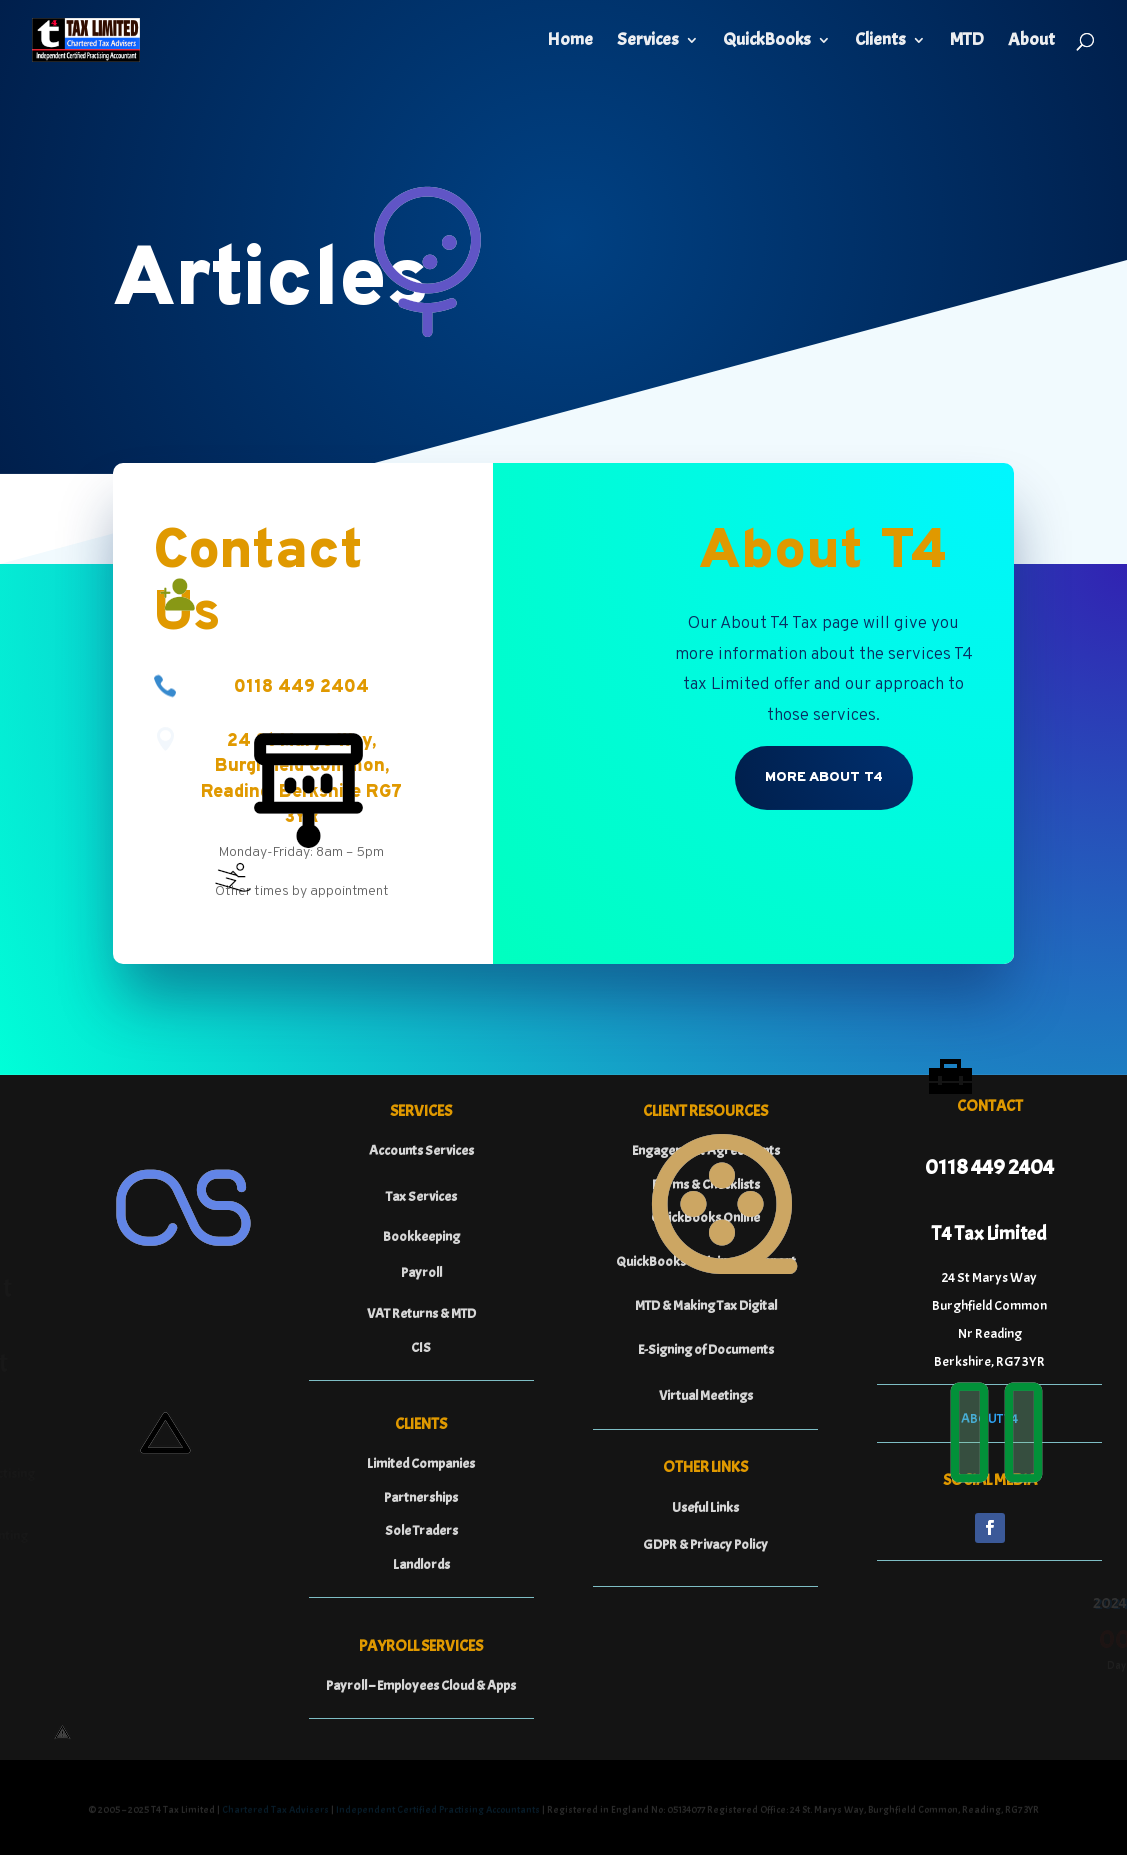  What do you see at coordinates (183, 1205) in the screenshot?
I see `connect to Last.fm account` at bounding box center [183, 1205].